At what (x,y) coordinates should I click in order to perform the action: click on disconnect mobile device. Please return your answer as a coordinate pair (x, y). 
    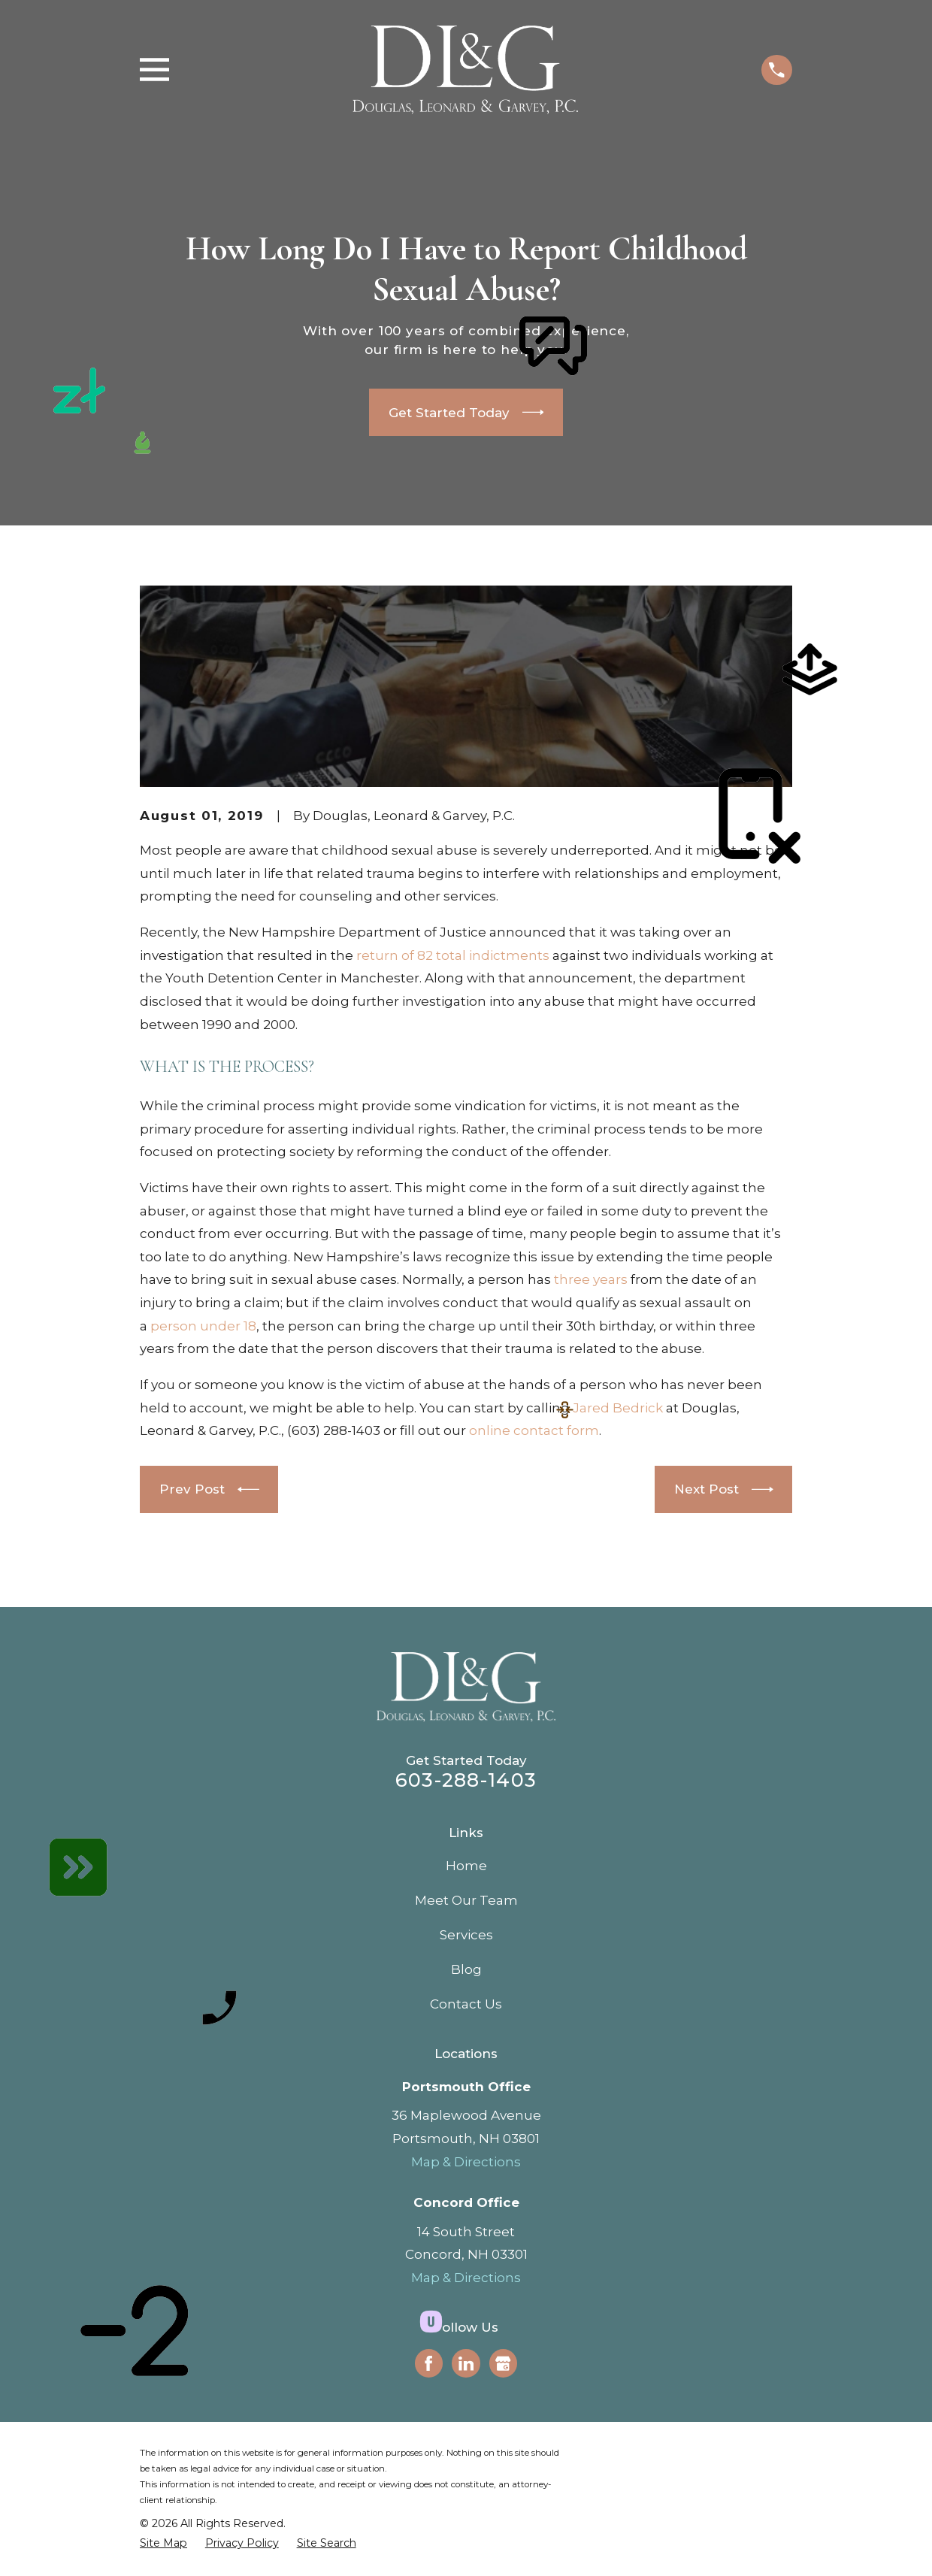
    Looking at the image, I should click on (750, 813).